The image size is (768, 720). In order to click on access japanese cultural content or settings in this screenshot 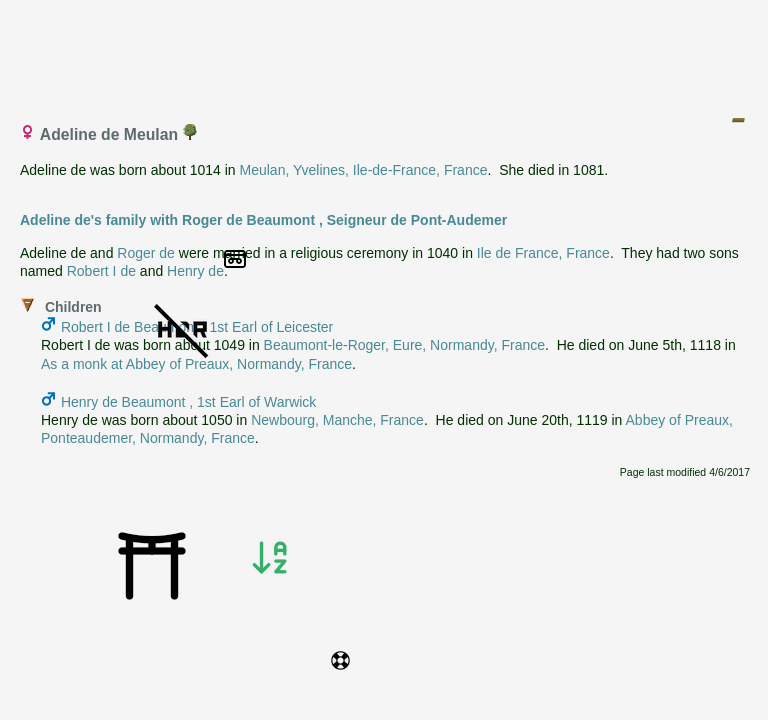, I will do `click(152, 566)`.